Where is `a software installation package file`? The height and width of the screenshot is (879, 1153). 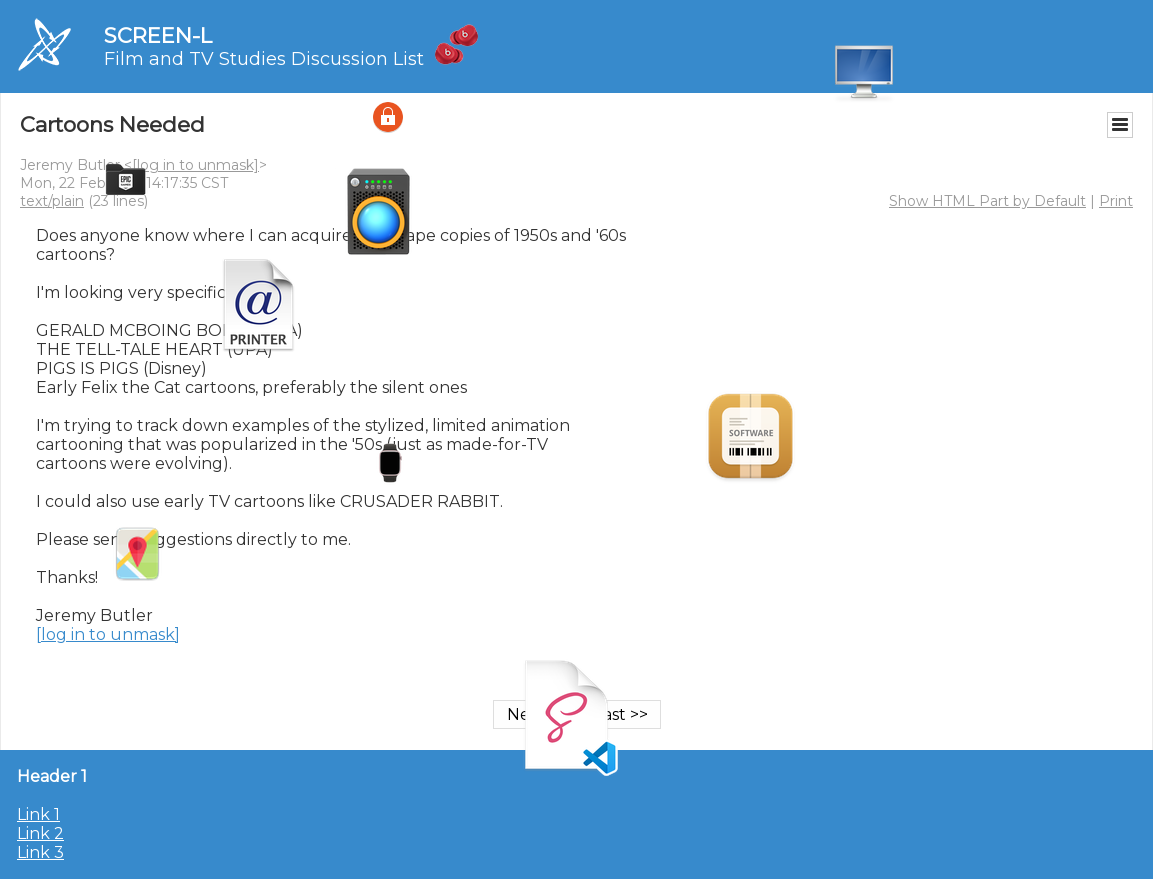
a software installation package file is located at coordinates (750, 437).